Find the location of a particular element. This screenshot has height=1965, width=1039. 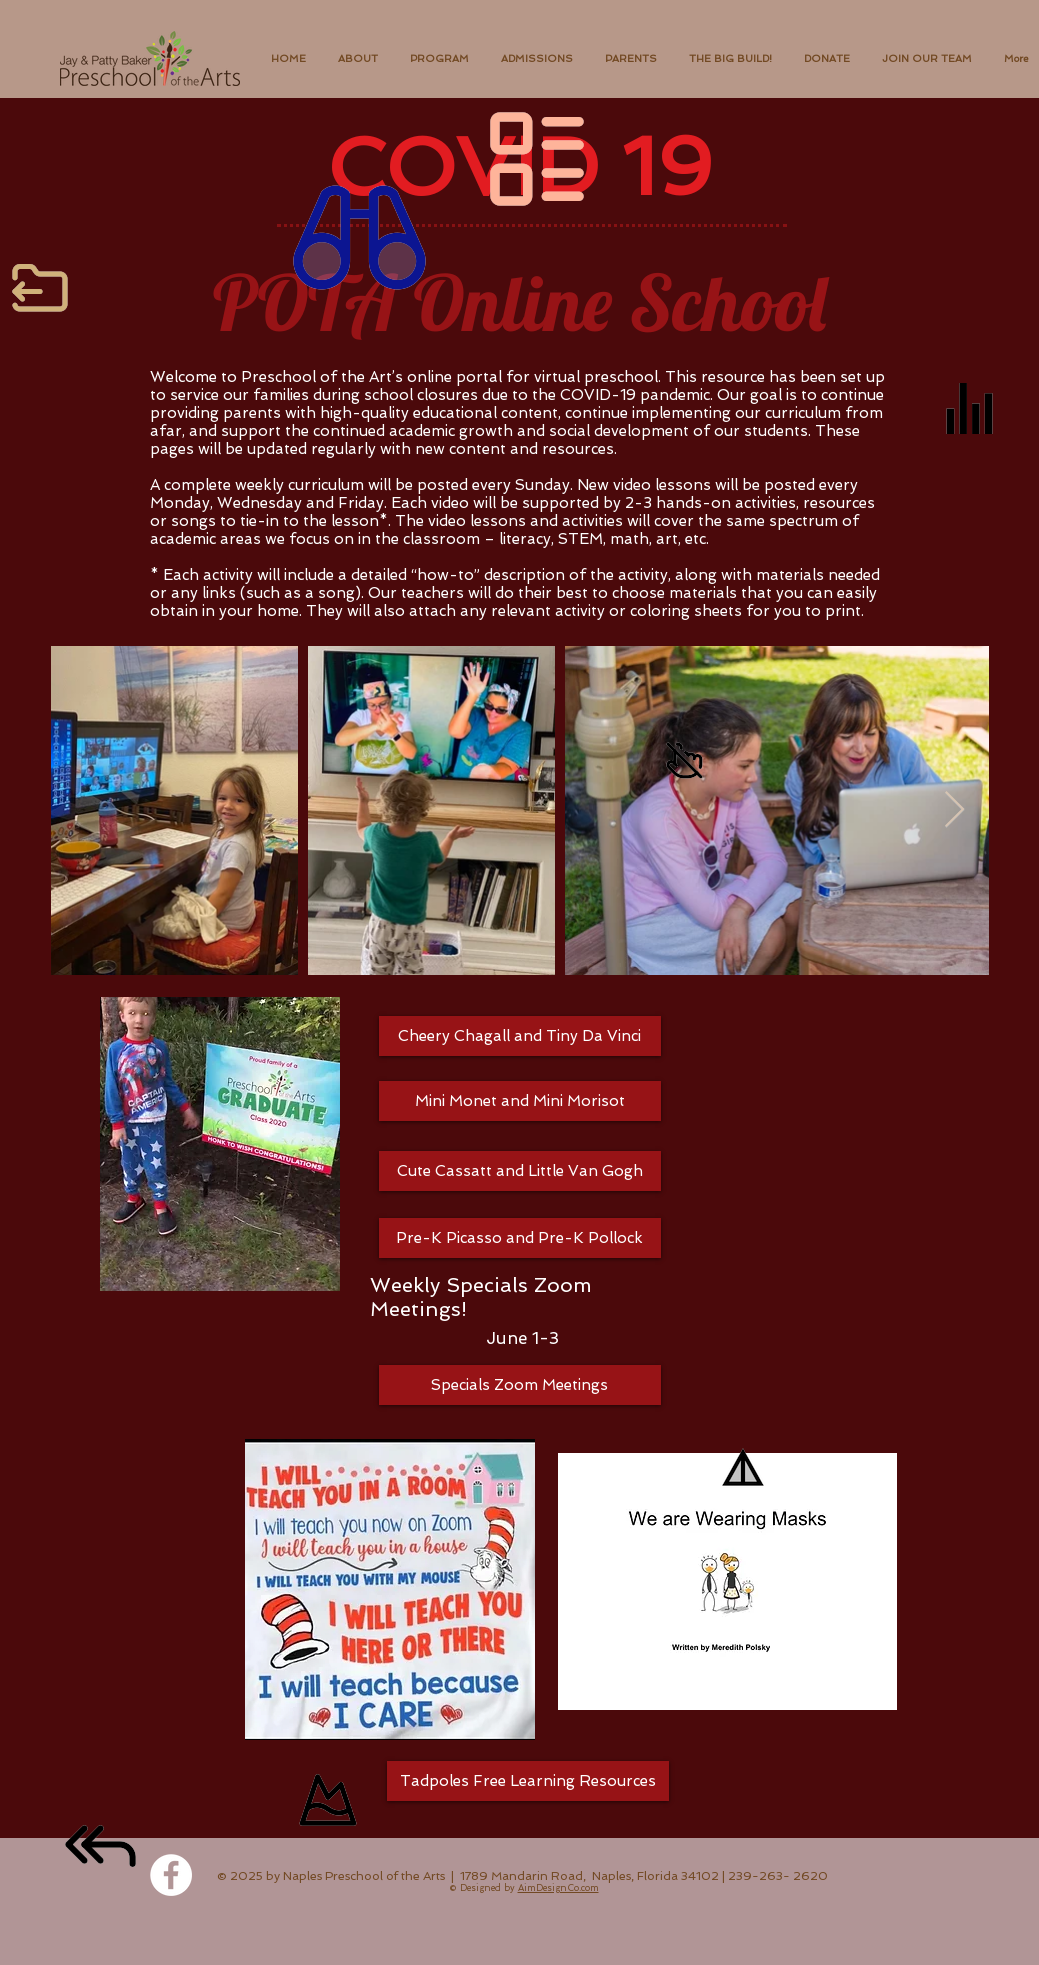

view image details or metadata is located at coordinates (743, 1467).